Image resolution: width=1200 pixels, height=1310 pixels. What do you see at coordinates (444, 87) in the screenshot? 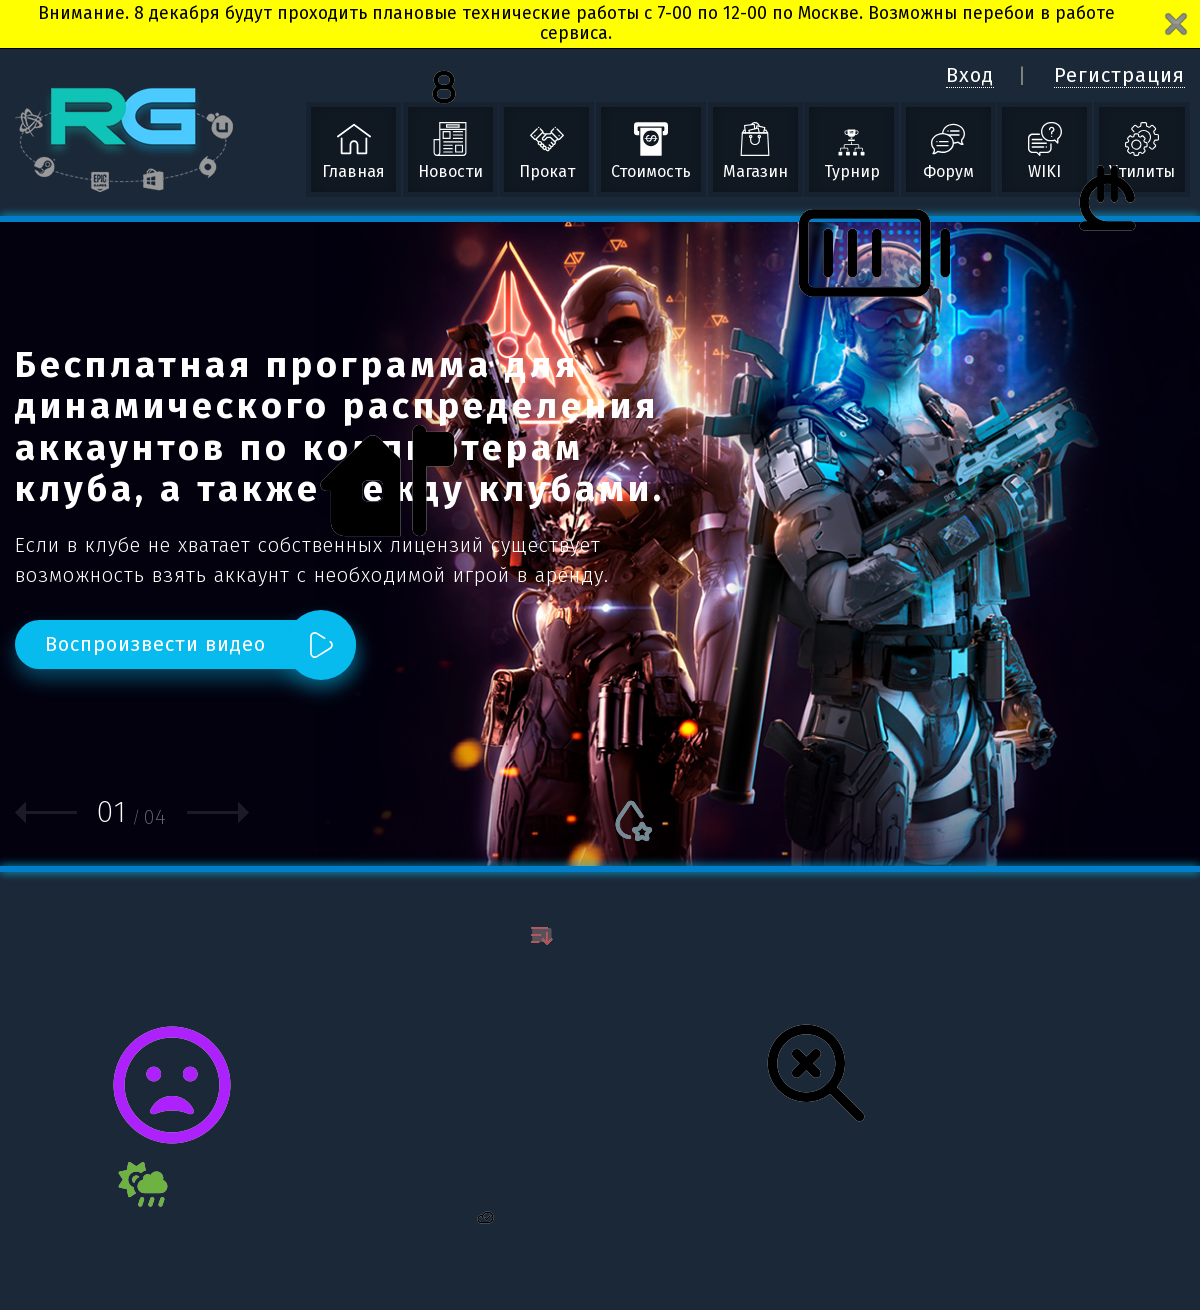
I see `displays the number 8 in a list or ranking` at bounding box center [444, 87].